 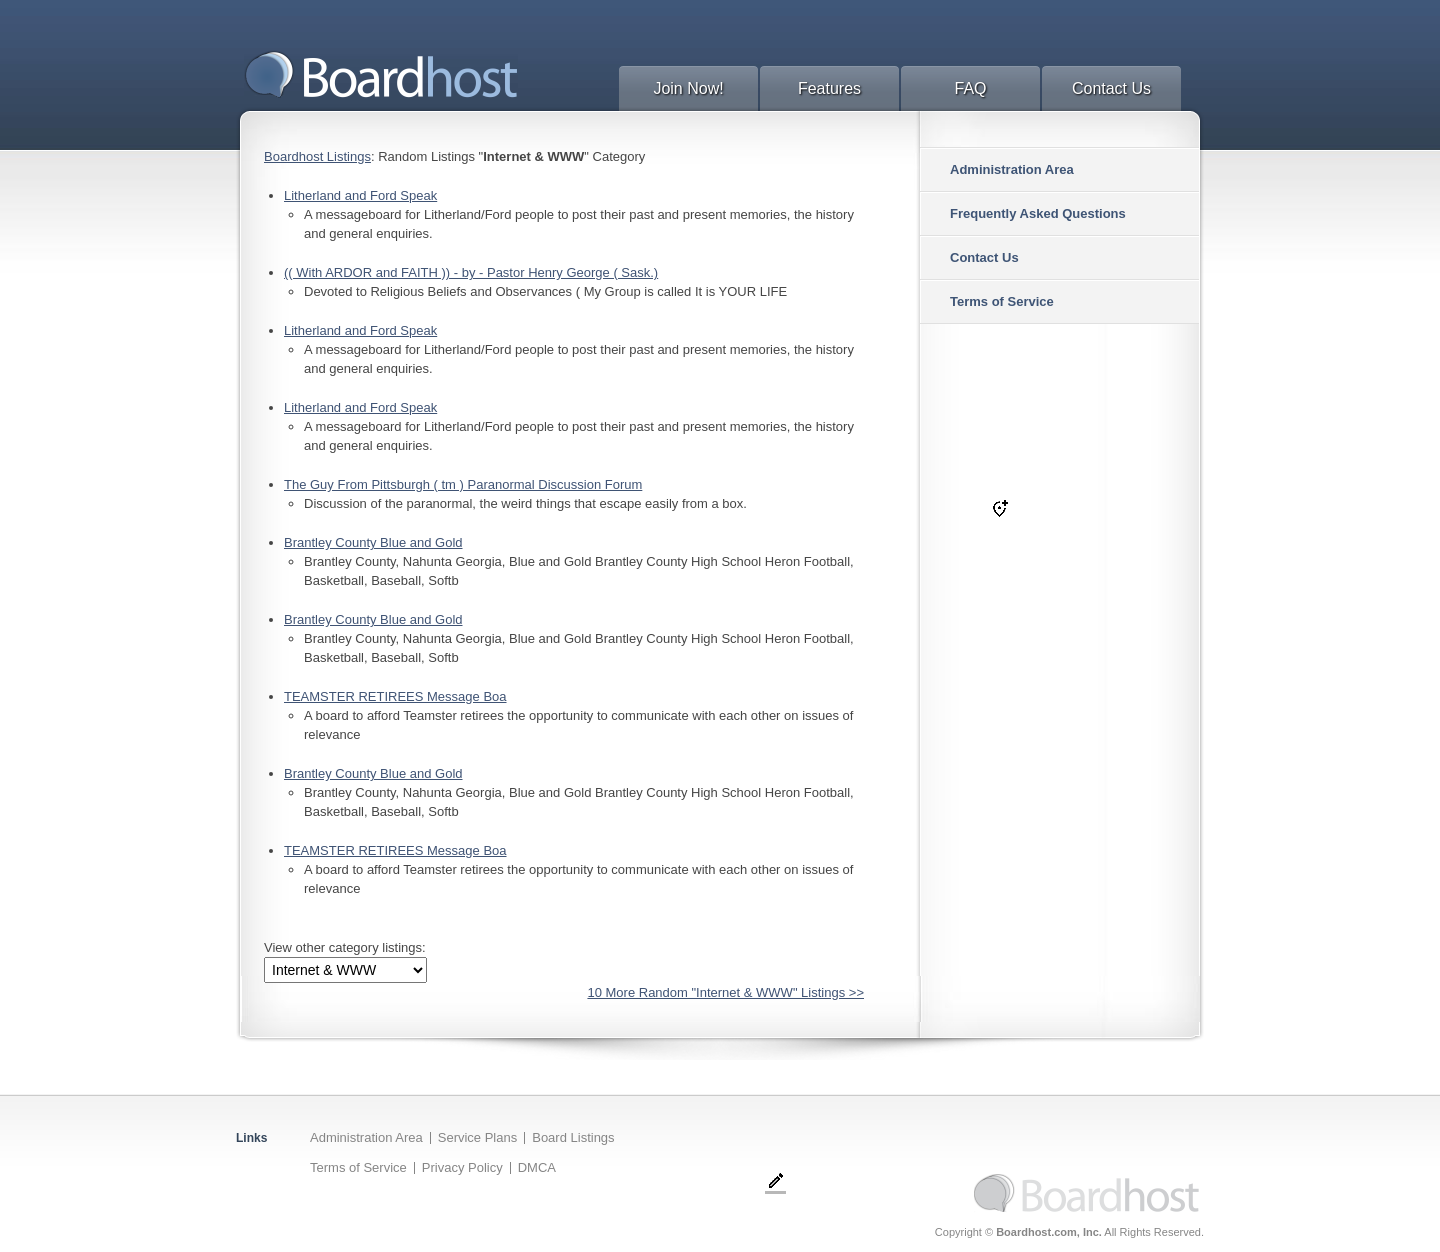 I want to click on add a new location pin to the map, so click(x=999, y=508).